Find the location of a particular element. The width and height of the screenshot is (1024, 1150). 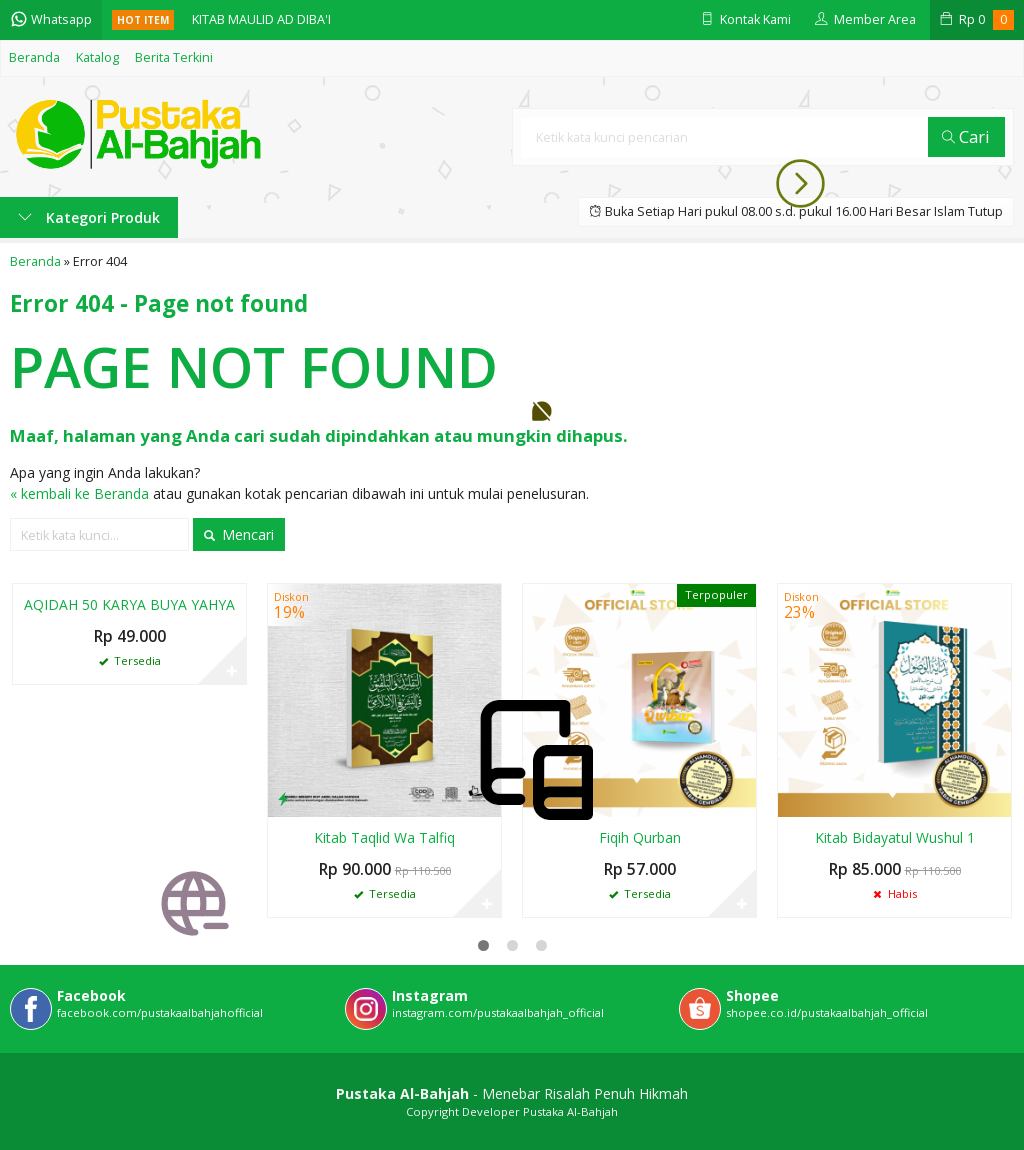

mute or disable chat notifications is located at coordinates (541, 411).